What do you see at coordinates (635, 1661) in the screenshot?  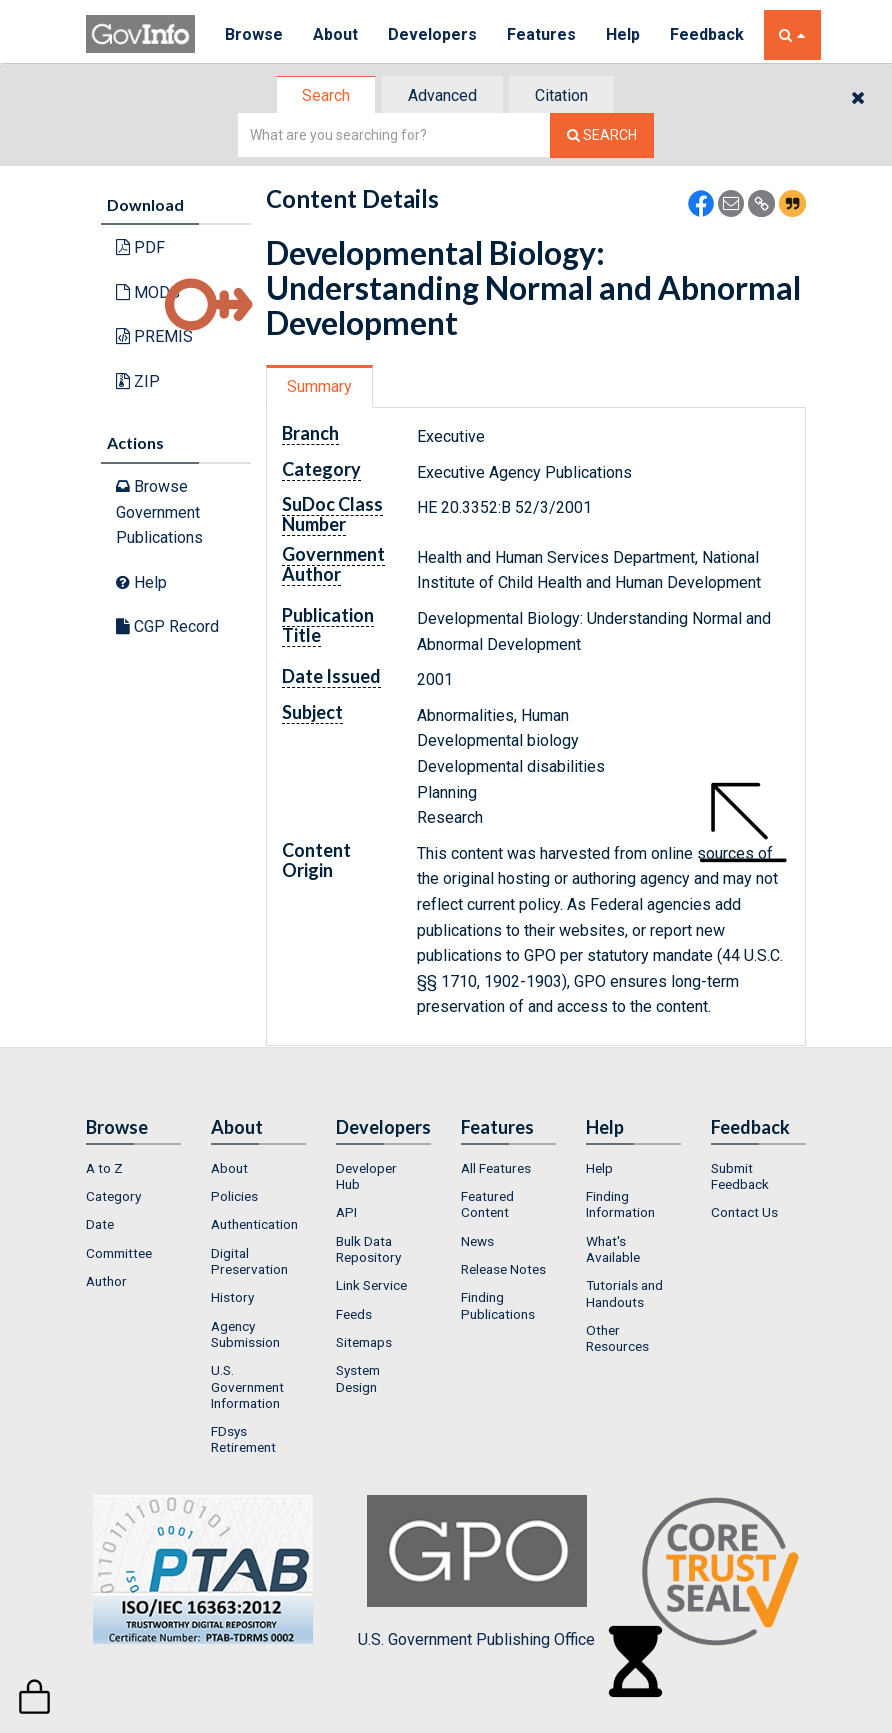 I see `indicates a process in progress or loading state` at bounding box center [635, 1661].